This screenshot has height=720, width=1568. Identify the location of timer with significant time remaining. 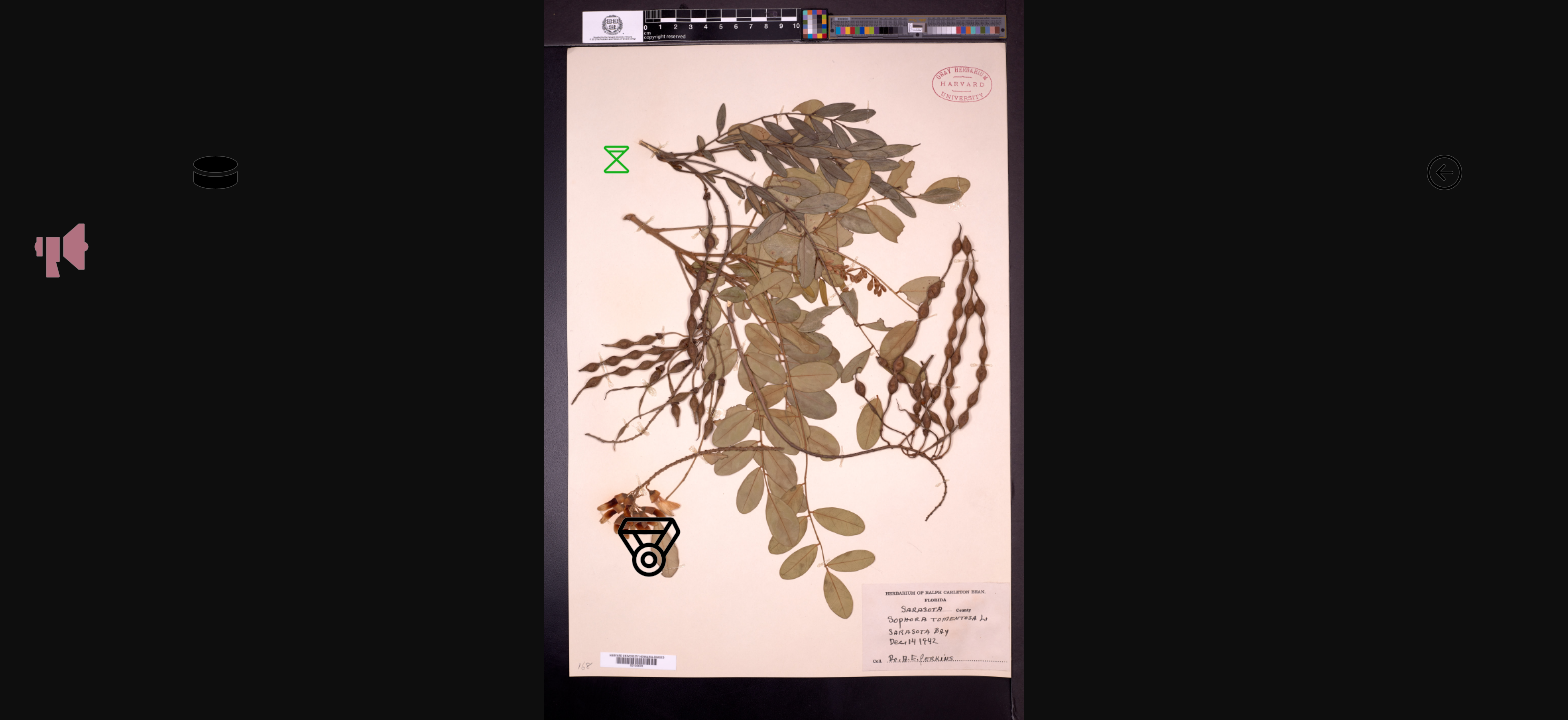
(616, 159).